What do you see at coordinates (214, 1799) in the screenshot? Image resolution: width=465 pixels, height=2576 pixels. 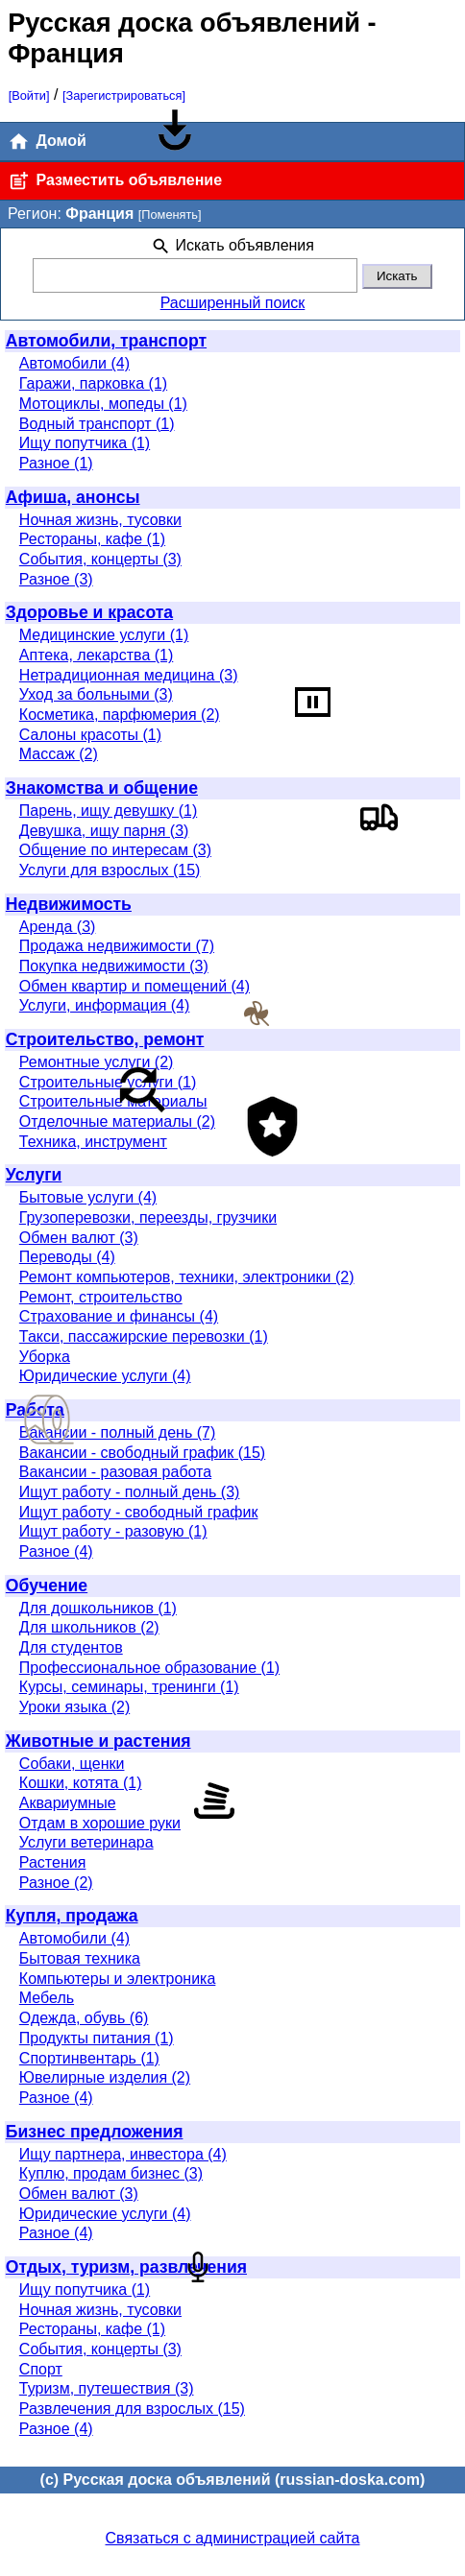 I see `visit stack overflow for developer support` at bounding box center [214, 1799].